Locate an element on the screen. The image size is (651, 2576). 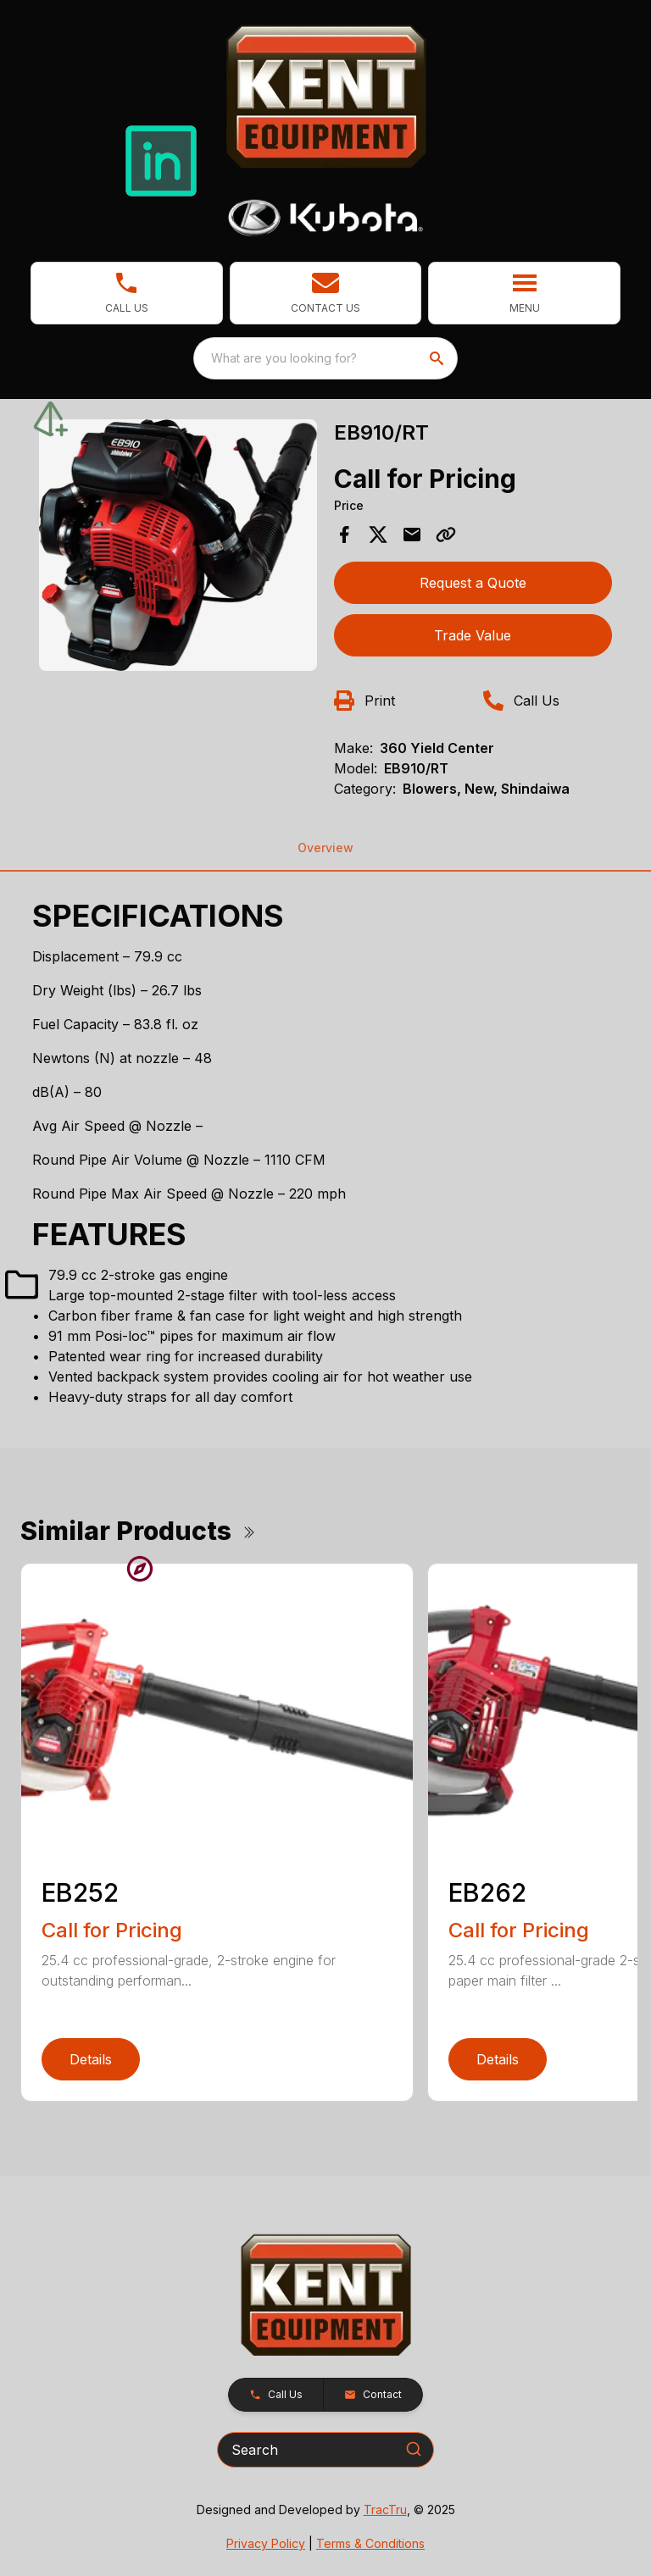
add a new 3D object or shape is located at coordinates (50, 418).